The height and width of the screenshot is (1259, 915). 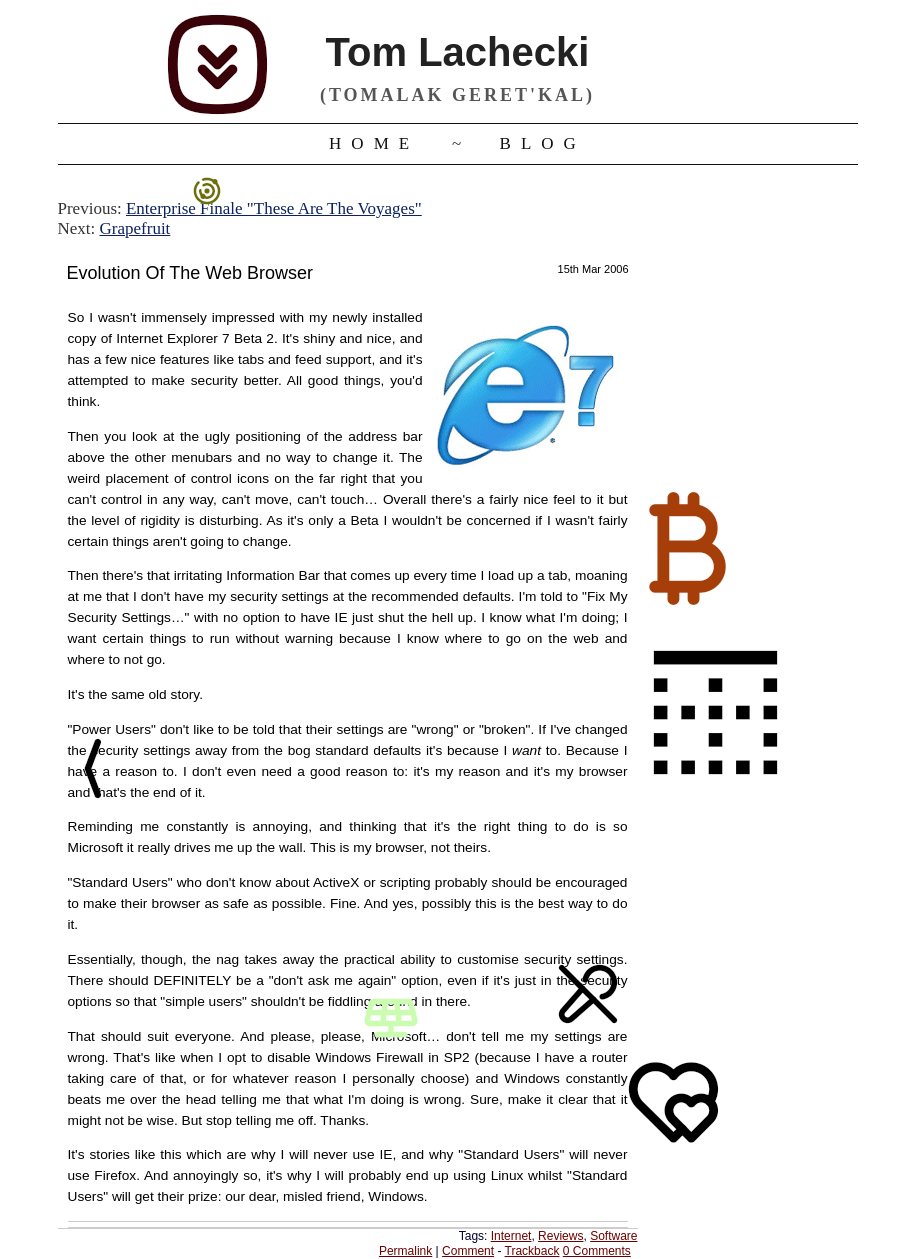 What do you see at coordinates (588, 994) in the screenshot?
I see `mute microphone` at bounding box center [588, 994].